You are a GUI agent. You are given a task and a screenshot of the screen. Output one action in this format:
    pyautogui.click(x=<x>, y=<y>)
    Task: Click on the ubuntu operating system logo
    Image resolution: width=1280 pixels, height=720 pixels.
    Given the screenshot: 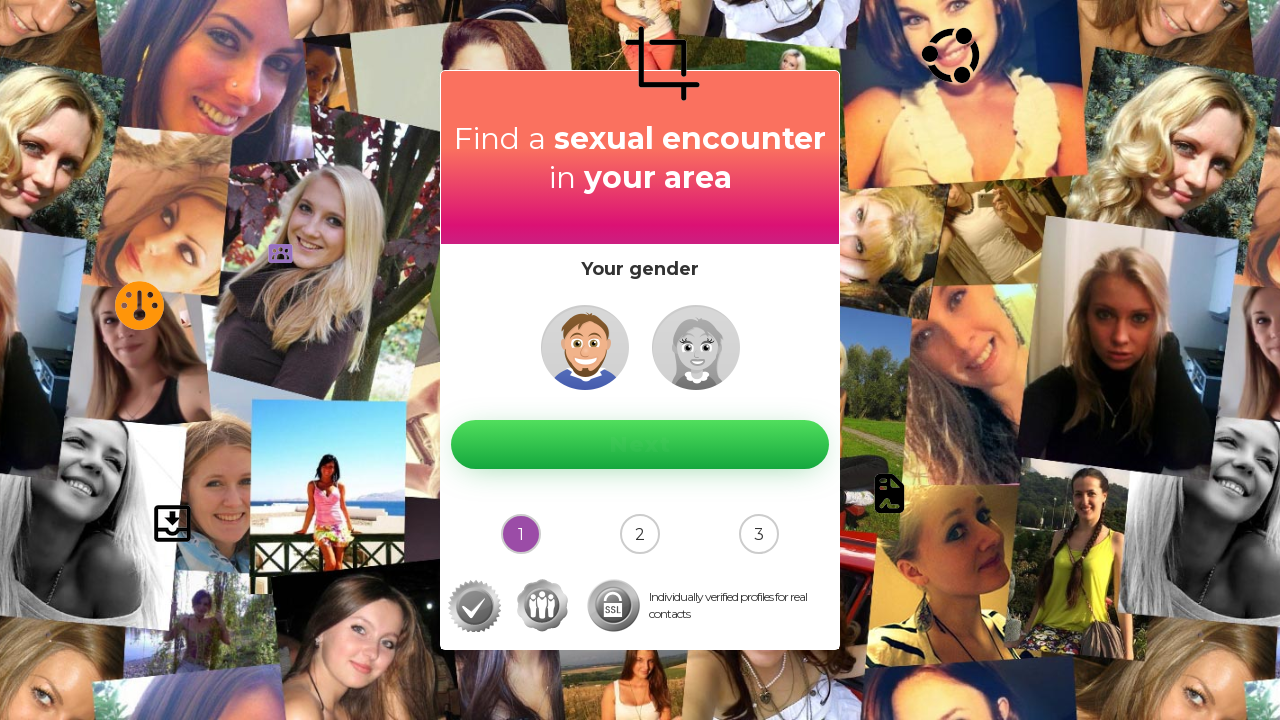 What is the action you would take?
    pyautogui.click(x=952, y=55)
    